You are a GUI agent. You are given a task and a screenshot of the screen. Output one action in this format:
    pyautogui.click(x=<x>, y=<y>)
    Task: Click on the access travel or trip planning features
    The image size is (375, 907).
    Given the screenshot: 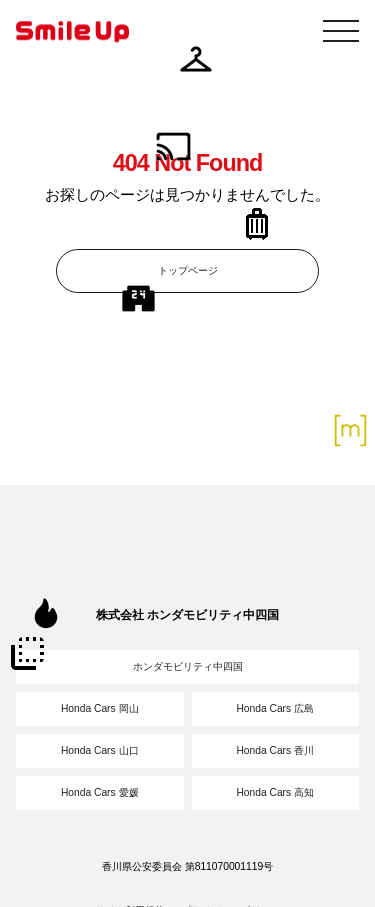 What is the action you would take?
    pyautogui.click(x=257, y=224)
    